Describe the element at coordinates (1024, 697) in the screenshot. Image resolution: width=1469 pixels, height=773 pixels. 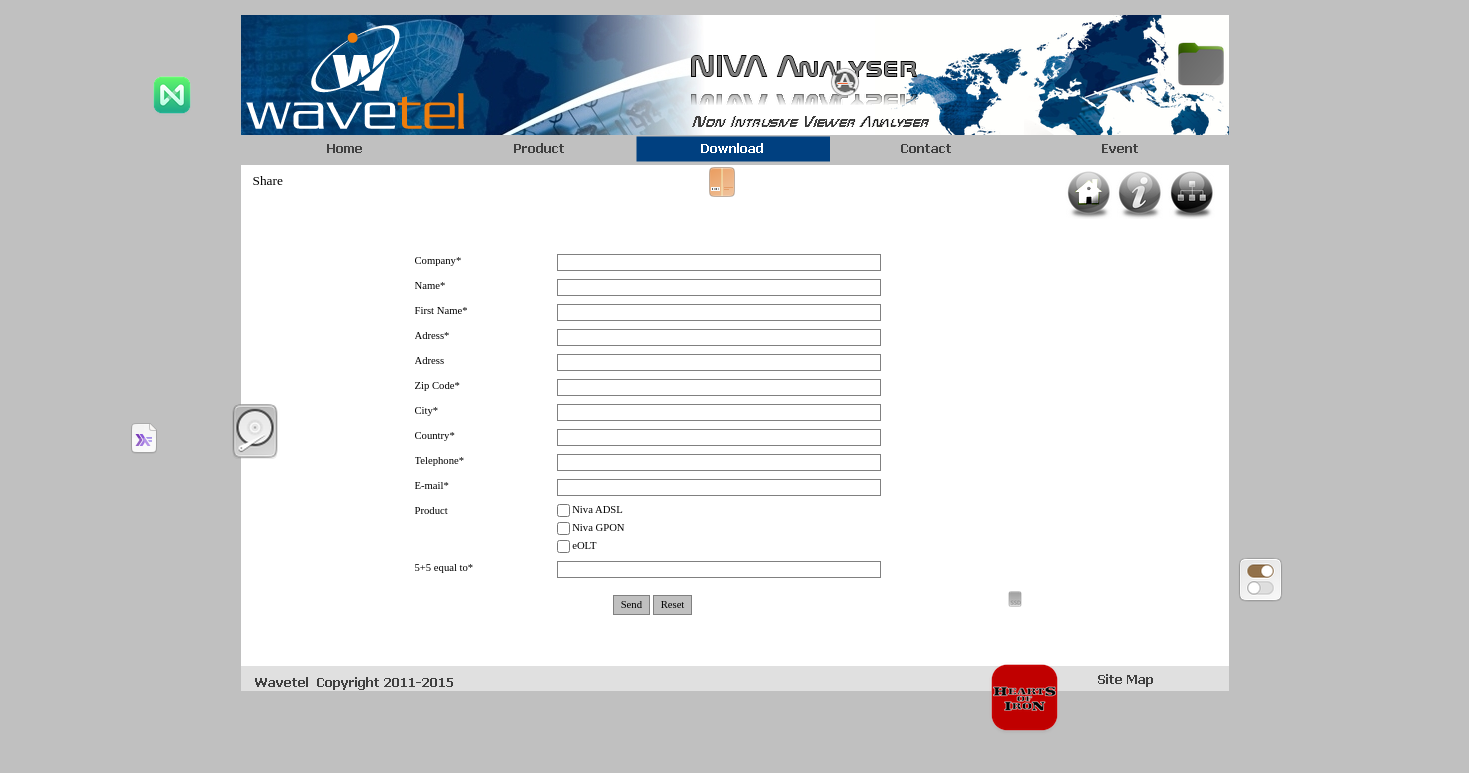
I see `launch Hearts of Iron game` at that location.